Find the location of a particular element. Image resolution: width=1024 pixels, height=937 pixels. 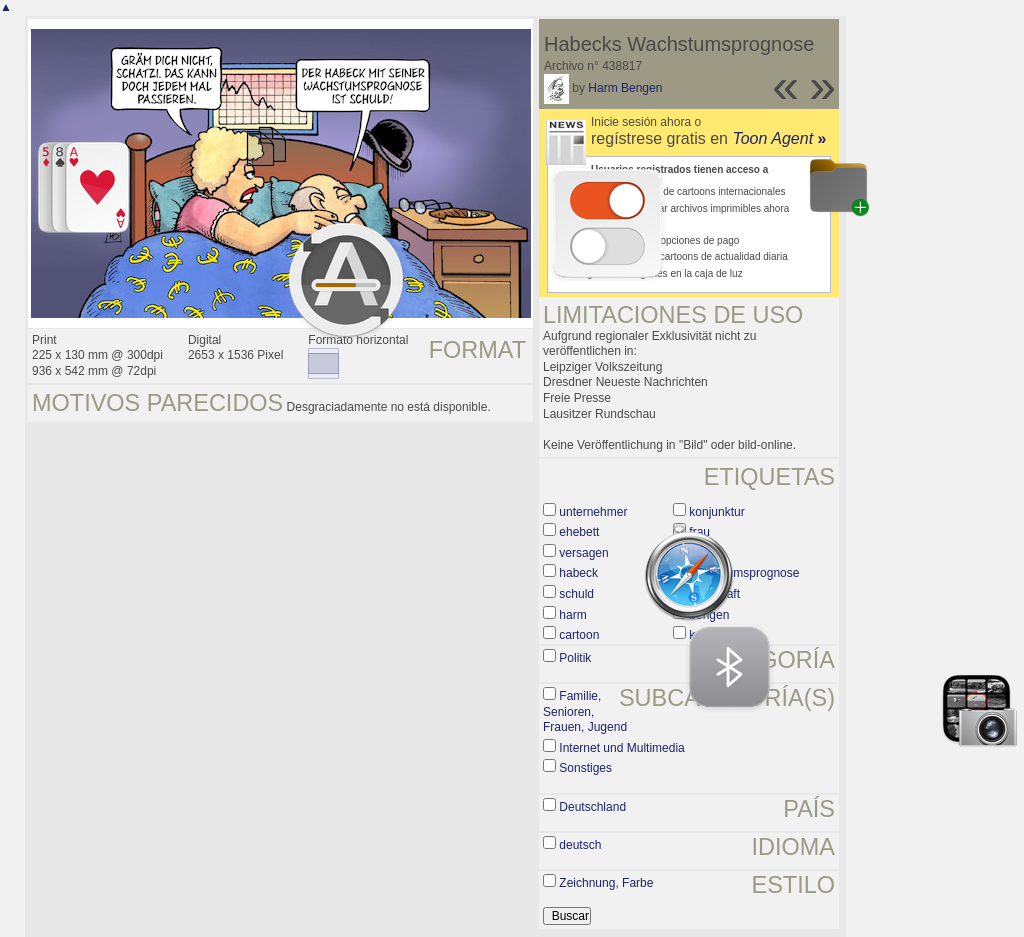

open the software updater application is located at coordinates (346, 280).